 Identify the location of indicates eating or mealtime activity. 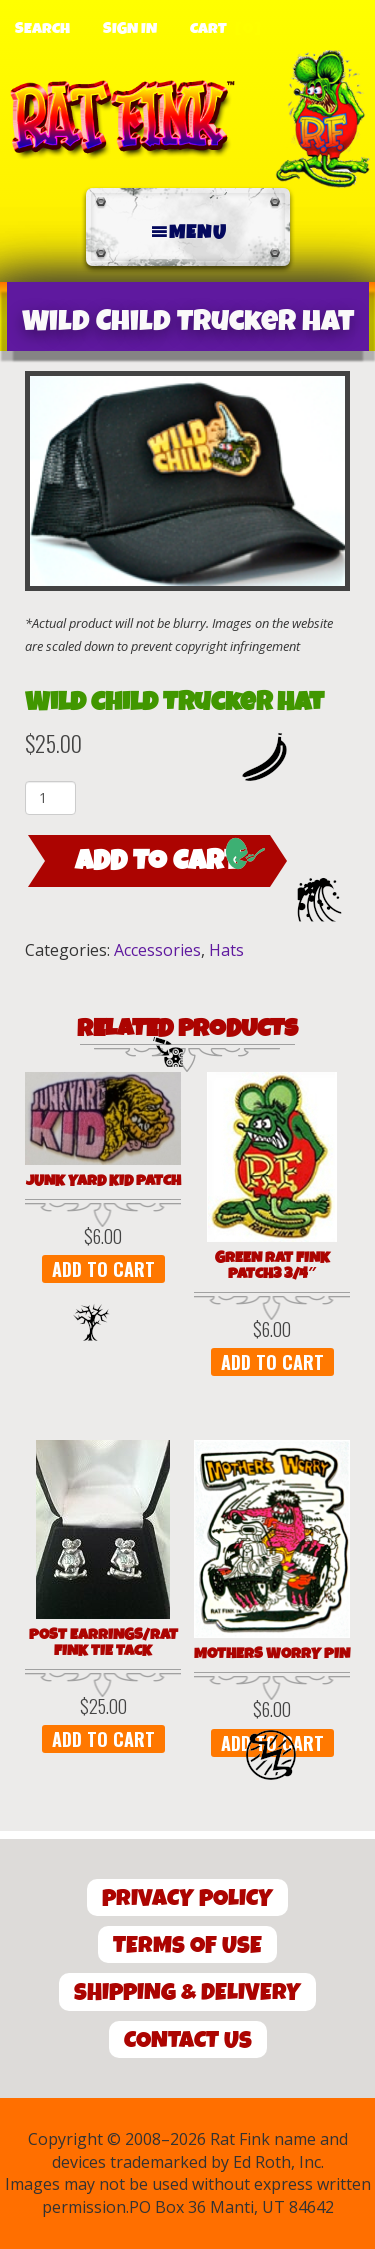
(245, 853).